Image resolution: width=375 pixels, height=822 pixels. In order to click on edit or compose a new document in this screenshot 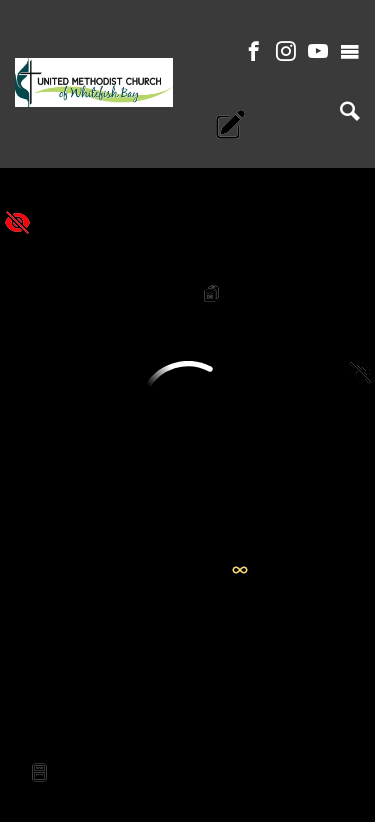, I will do `click(230, 125)`.